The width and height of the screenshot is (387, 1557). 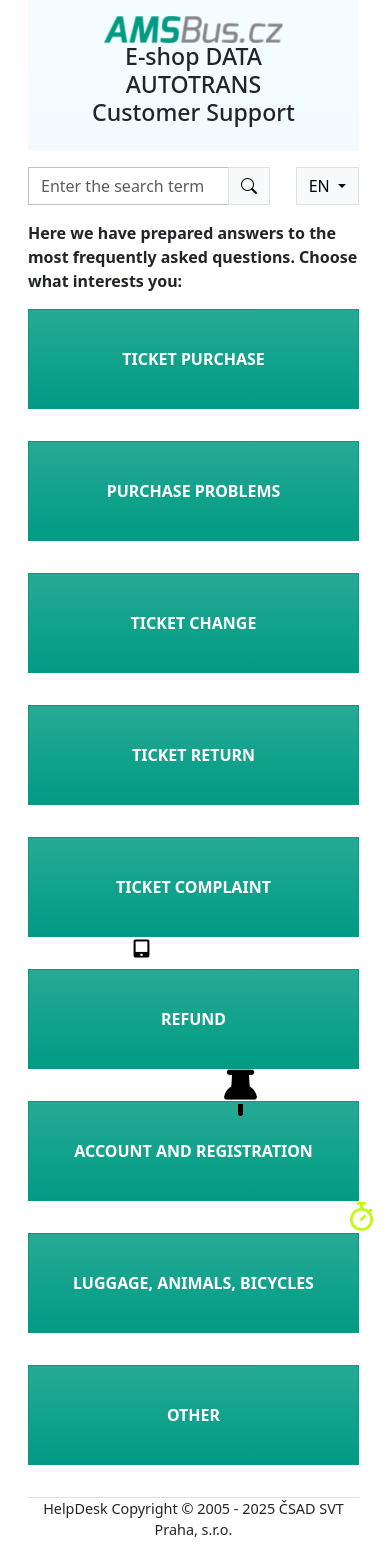 What do you see at coordinates (361, 1216) in the screenshot?
I see `set or start a timer` at bounding box center [361, 1216].